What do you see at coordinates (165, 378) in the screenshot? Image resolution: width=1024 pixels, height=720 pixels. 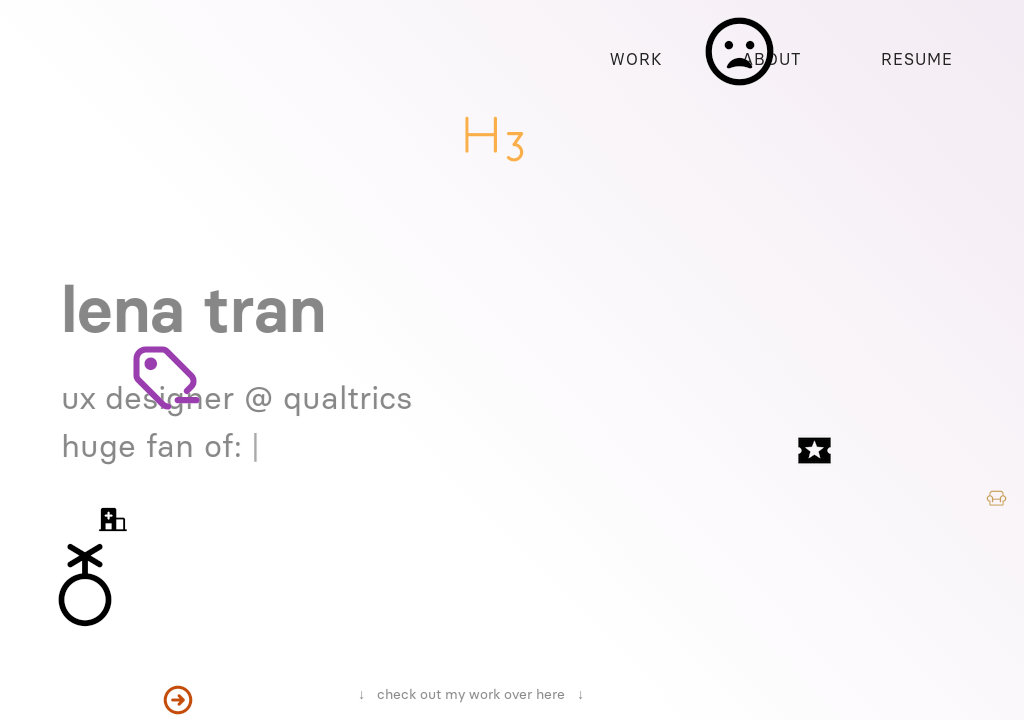 I see `remove a tag or label` at bounding box center [165, 378].